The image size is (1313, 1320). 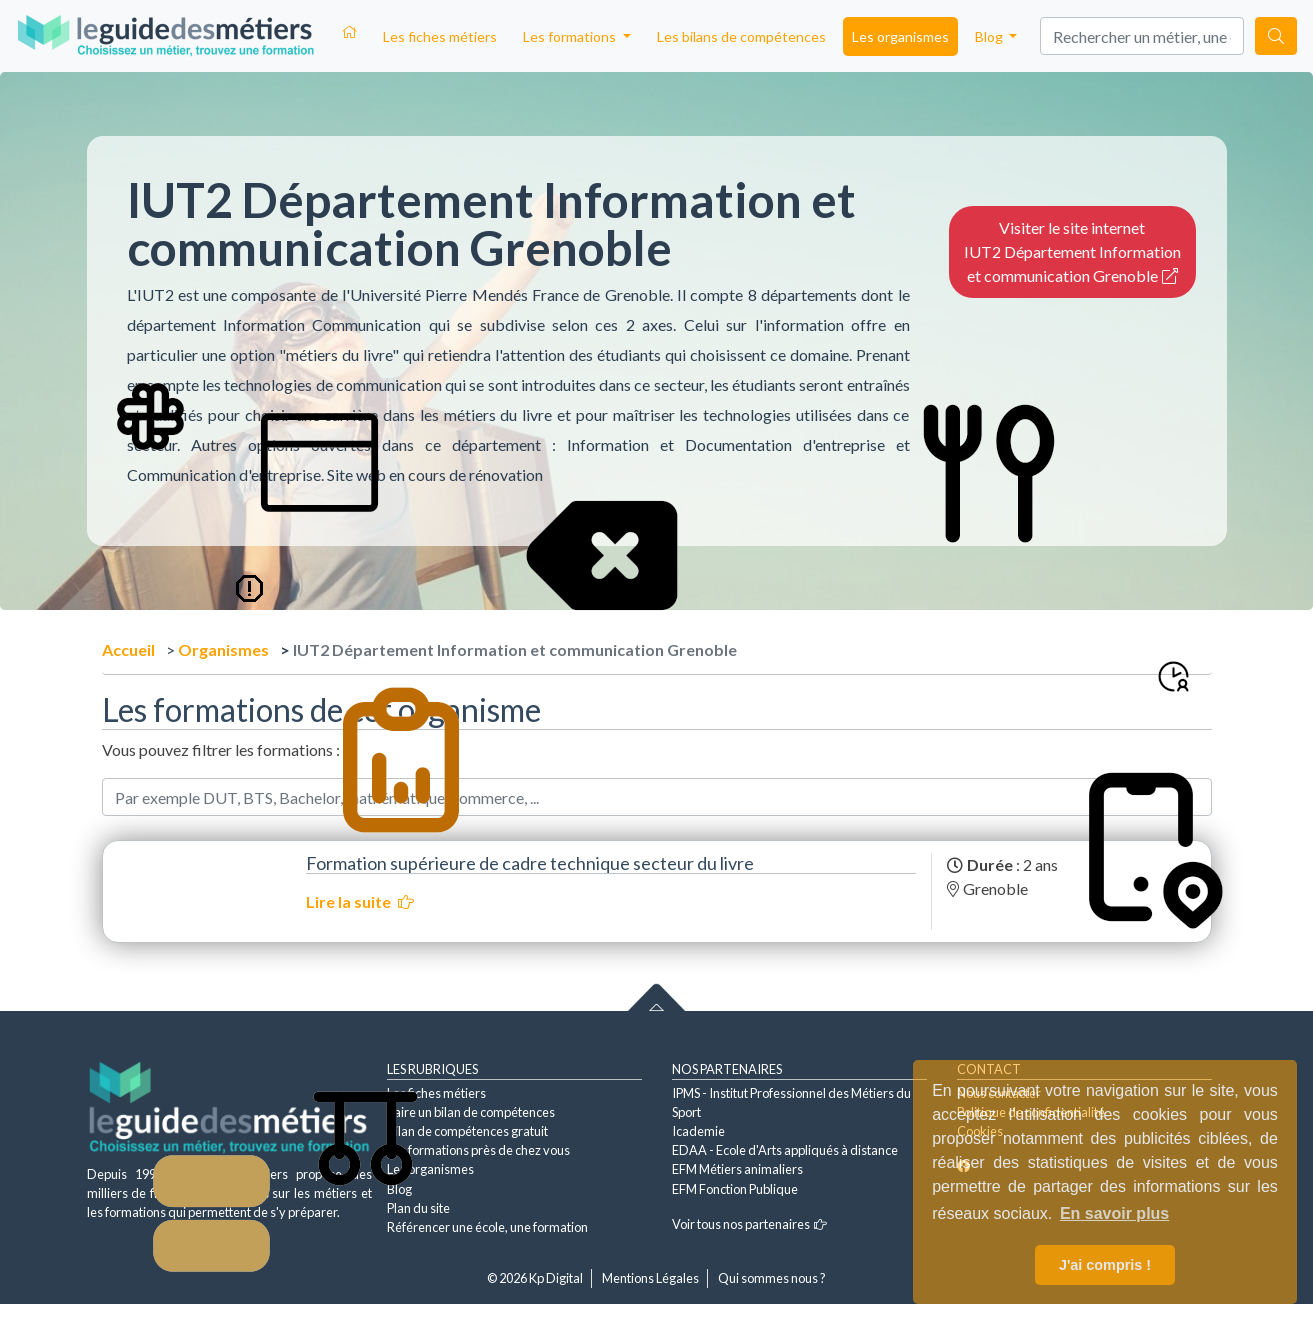 What do you see at coordinates (401, 760) in the screenshot?
I see `view analytics report` at bounding box center [401, 760].